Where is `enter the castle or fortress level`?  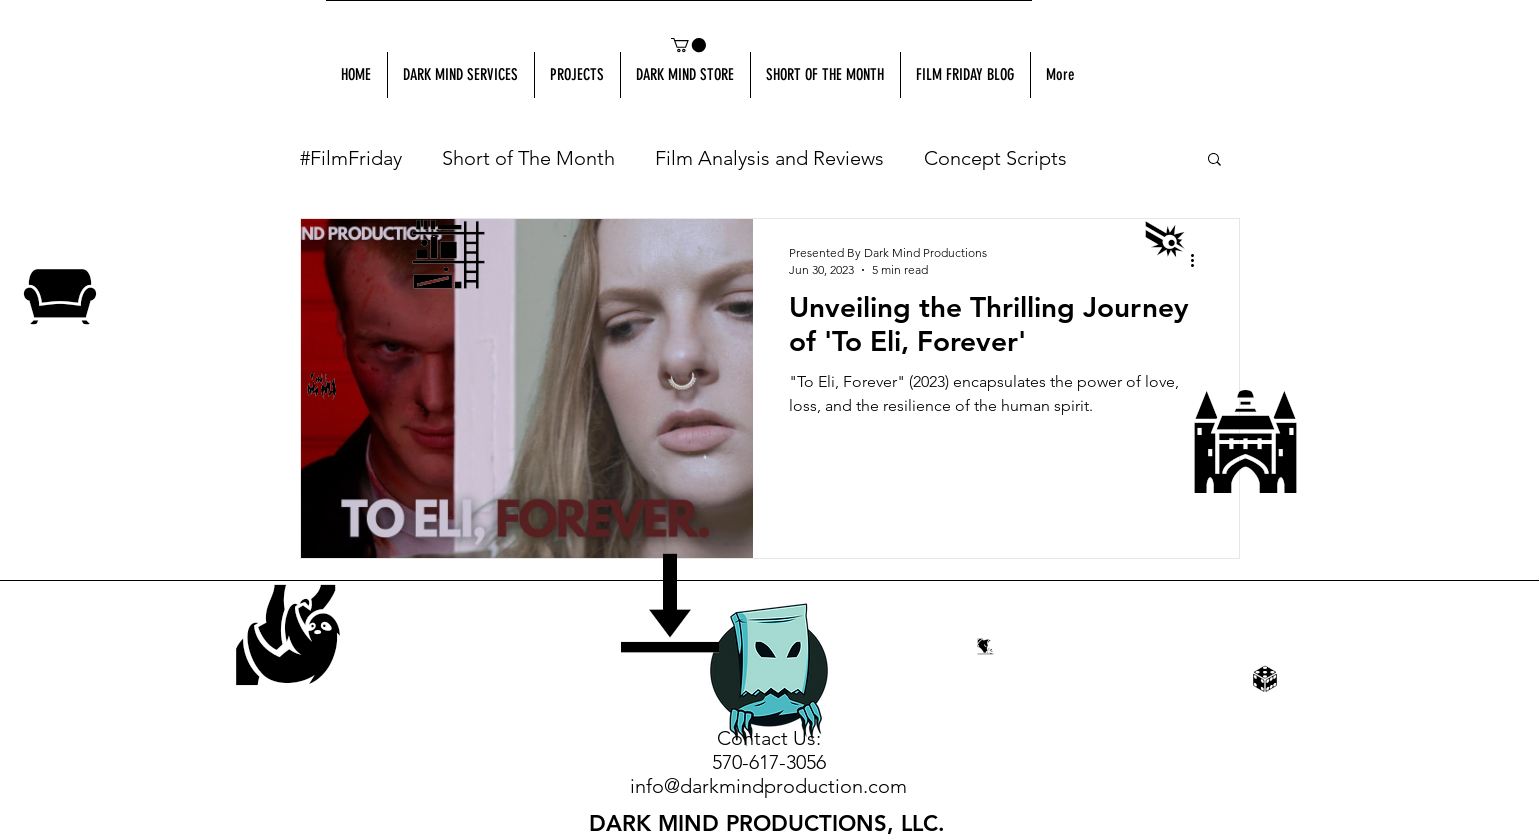 enter the castle or fortress level is located at coordinates (1245, 441).